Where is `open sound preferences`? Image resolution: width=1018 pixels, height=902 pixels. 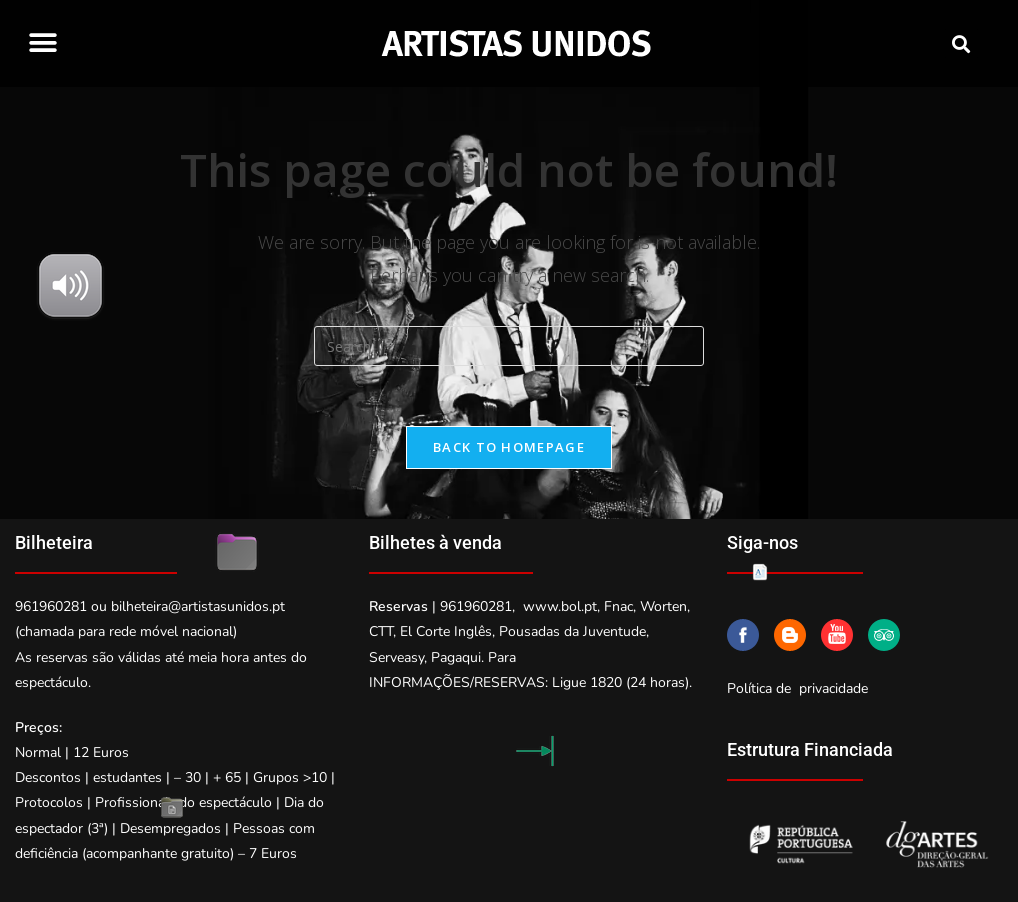 open sound preferences is located at coordinates (70, 286).